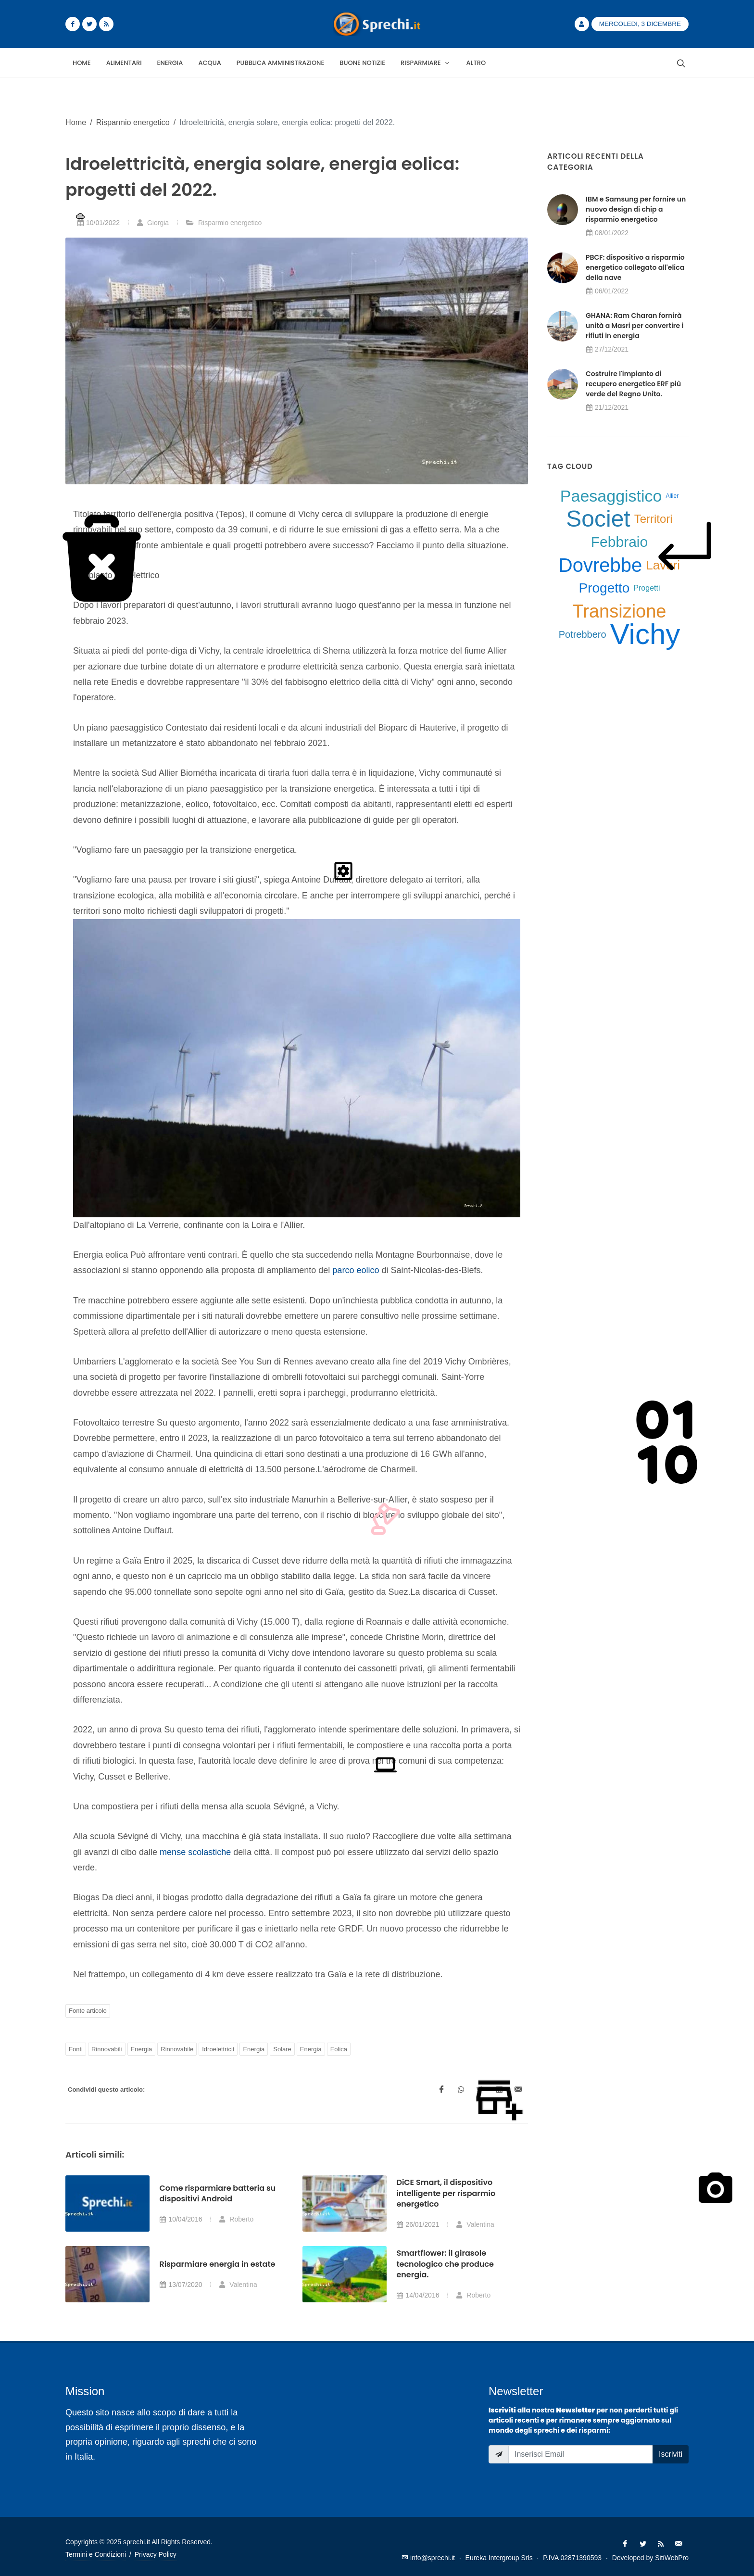 This screenshot has height=2576, width=754. Describe the element at coordinates (101, 558) in the screenshot. I see `permanently delete item` at that location.